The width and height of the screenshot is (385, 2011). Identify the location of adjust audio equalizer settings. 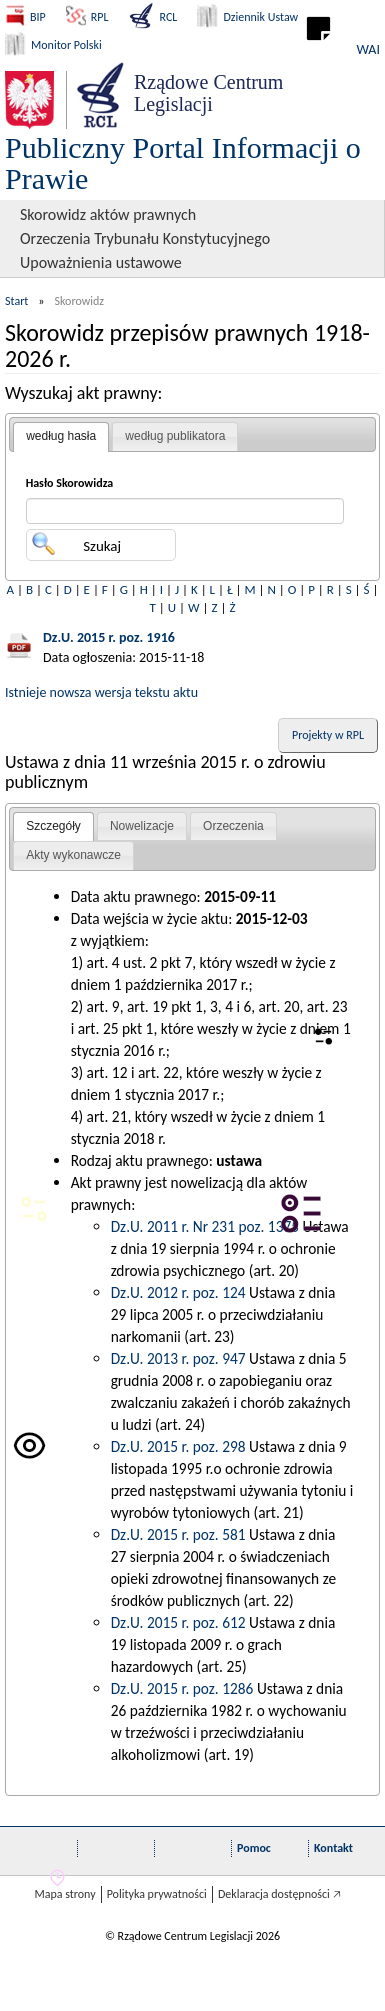
(323, 1036).